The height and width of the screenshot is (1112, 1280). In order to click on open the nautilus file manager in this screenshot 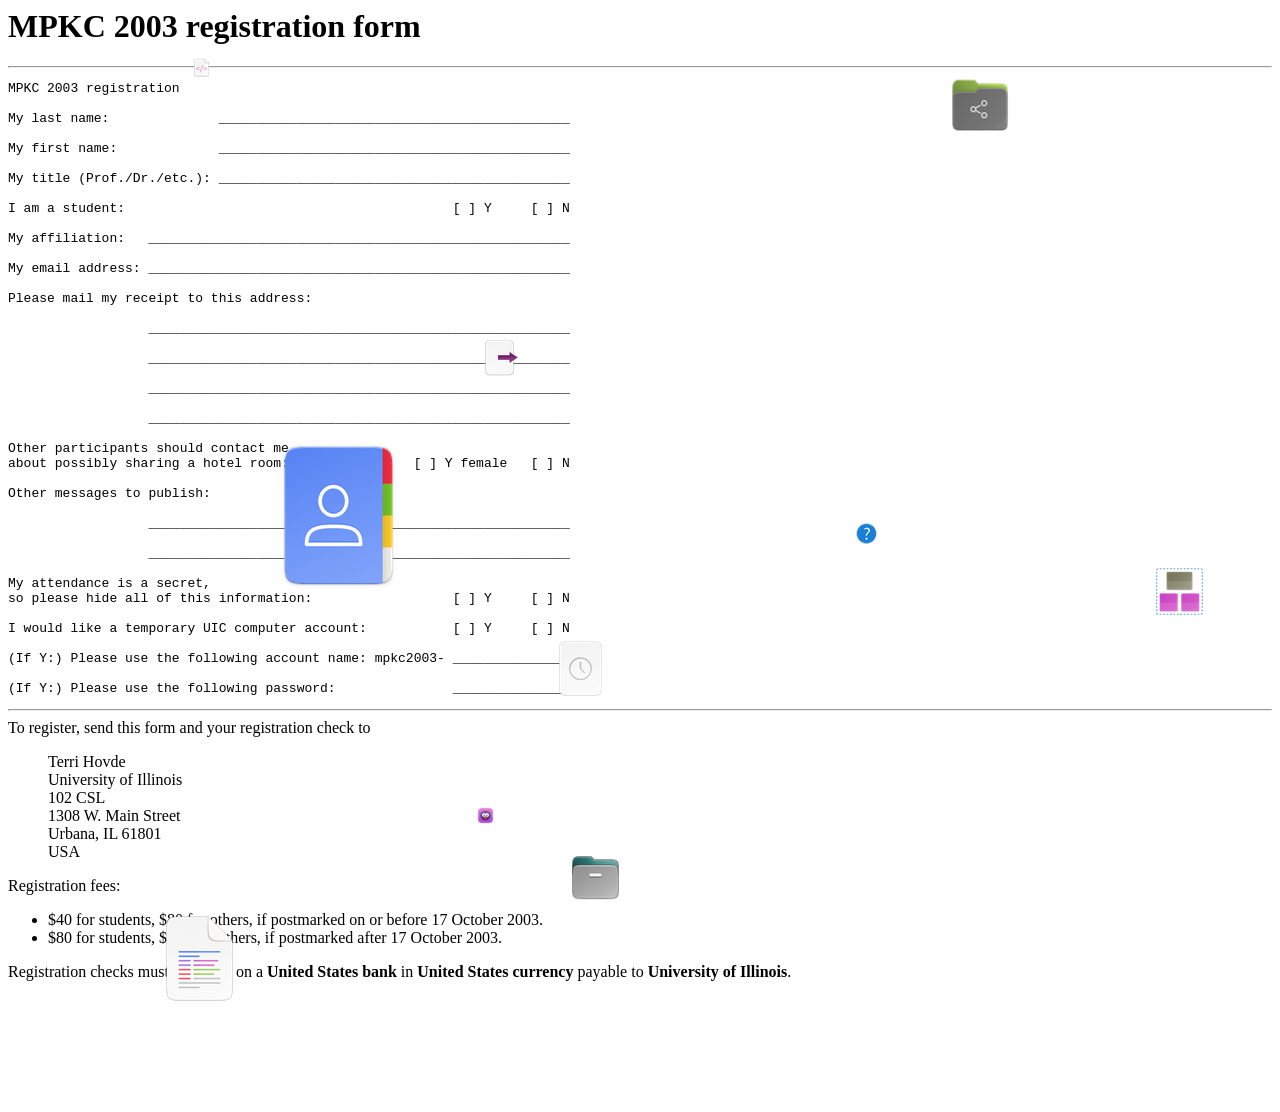, I will do `click(595, 877)`.